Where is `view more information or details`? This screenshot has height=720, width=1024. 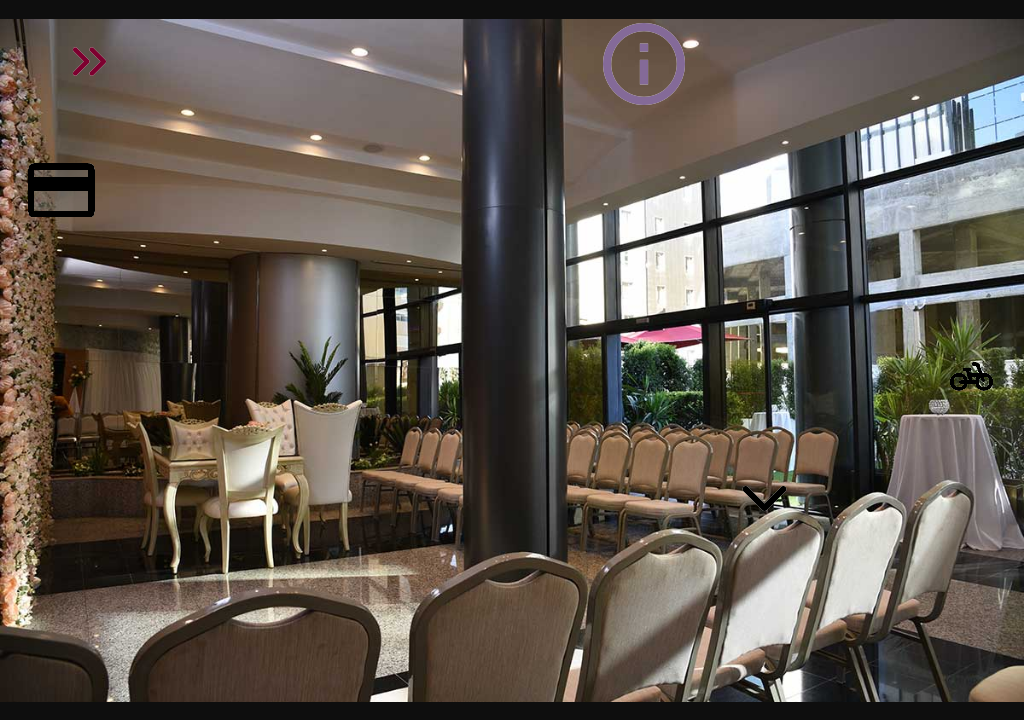 view more information or details is located at coordinates (644, 64).